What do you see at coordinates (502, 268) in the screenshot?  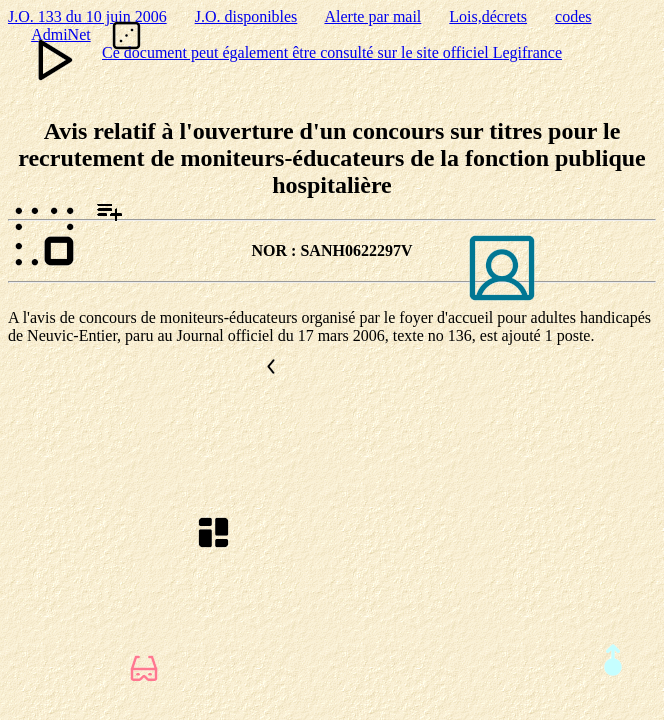 I see `view user profile` at bounding box center [502, 268].